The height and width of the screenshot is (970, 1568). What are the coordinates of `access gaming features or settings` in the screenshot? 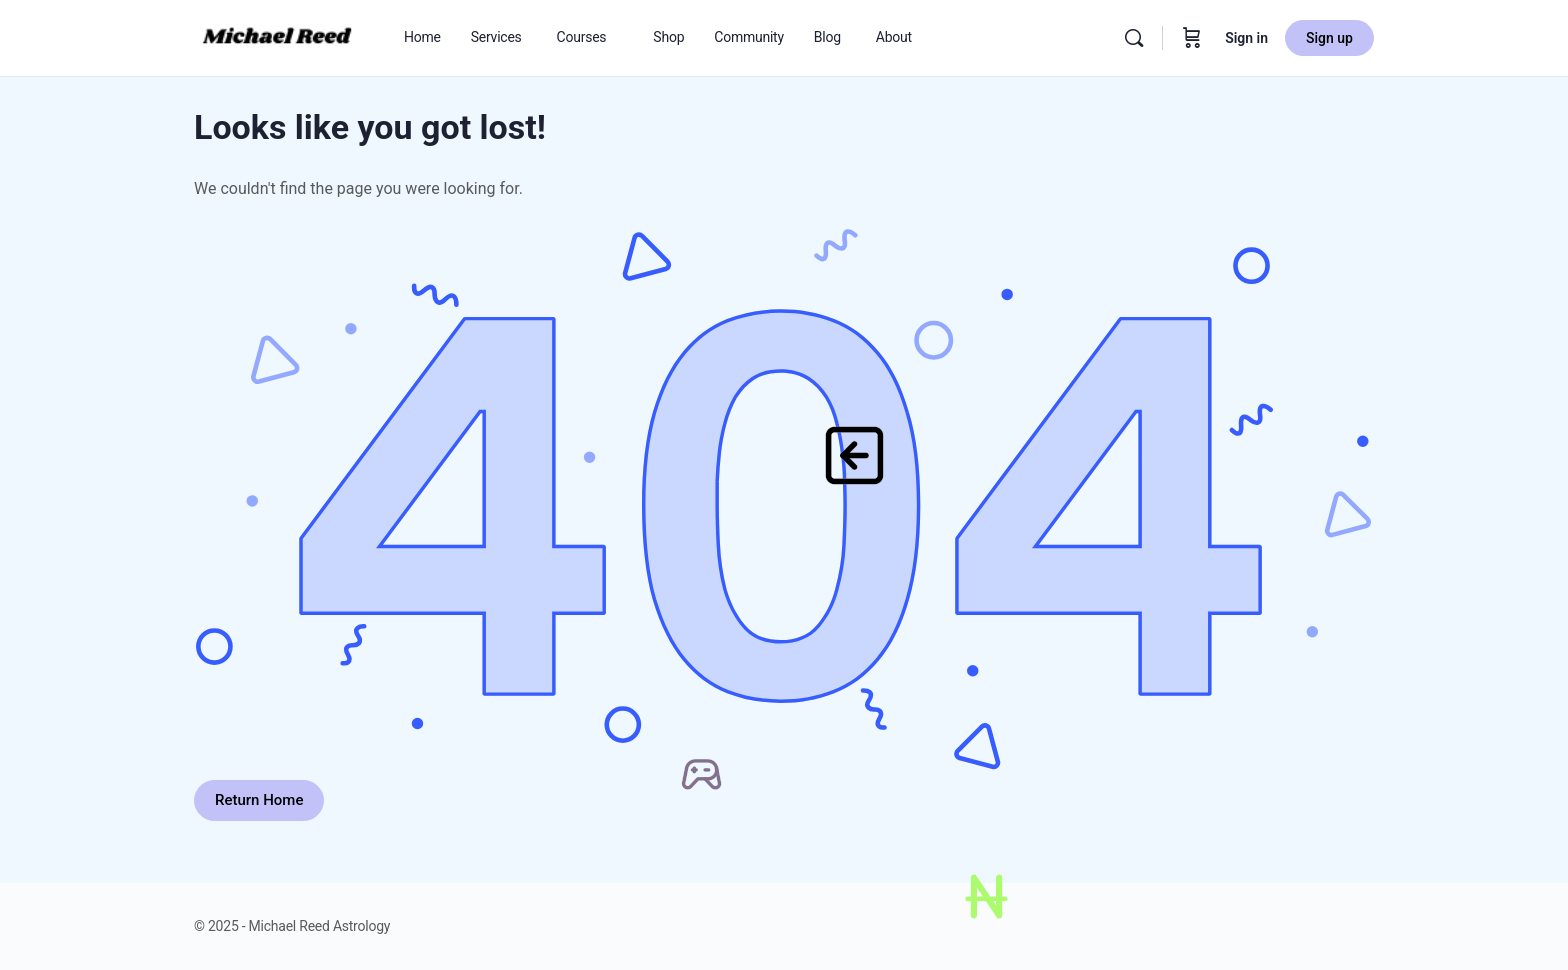 It's located at (701, 773).